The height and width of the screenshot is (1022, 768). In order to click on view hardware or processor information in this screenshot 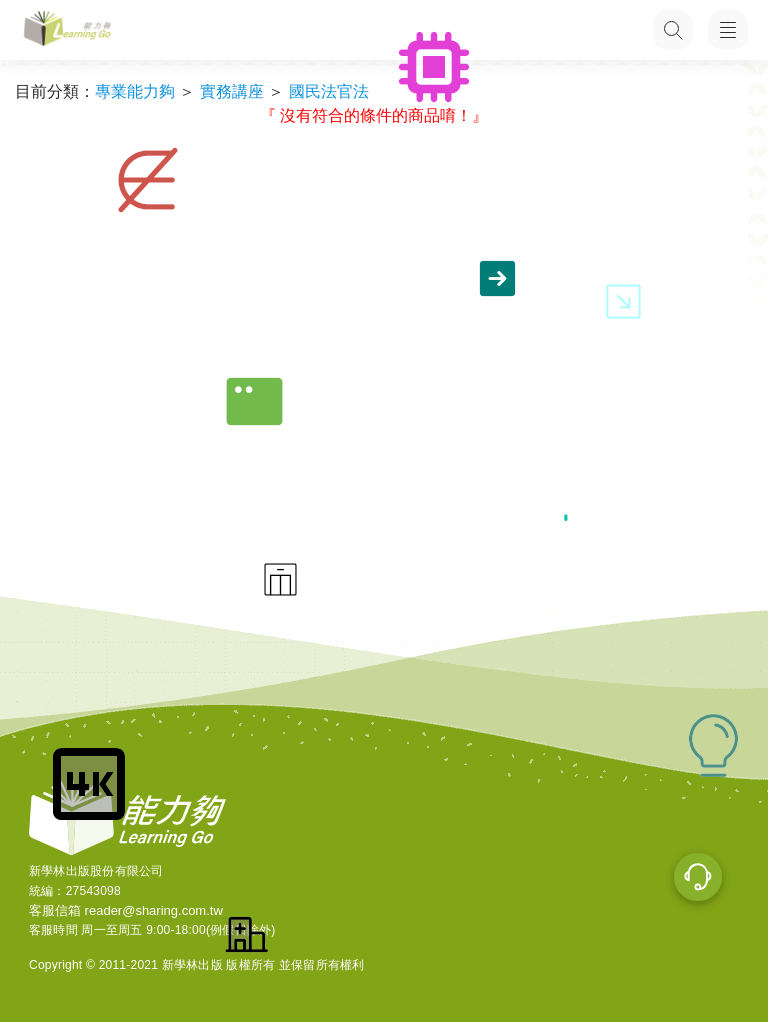, I will do `click(434, 67)`.